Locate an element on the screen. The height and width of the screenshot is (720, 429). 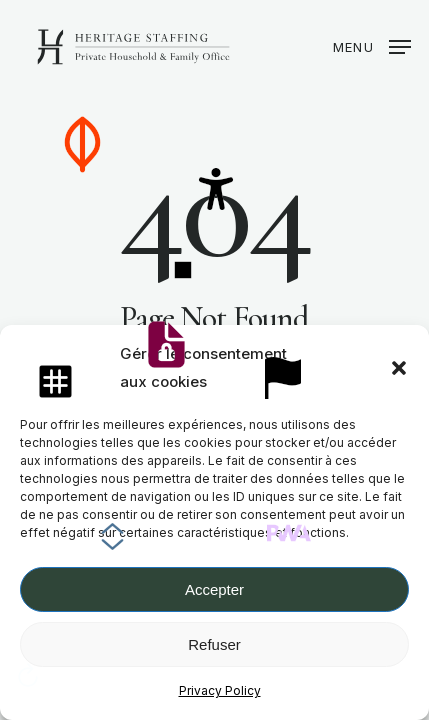
stop media playback is located at coordinates (183, 270).